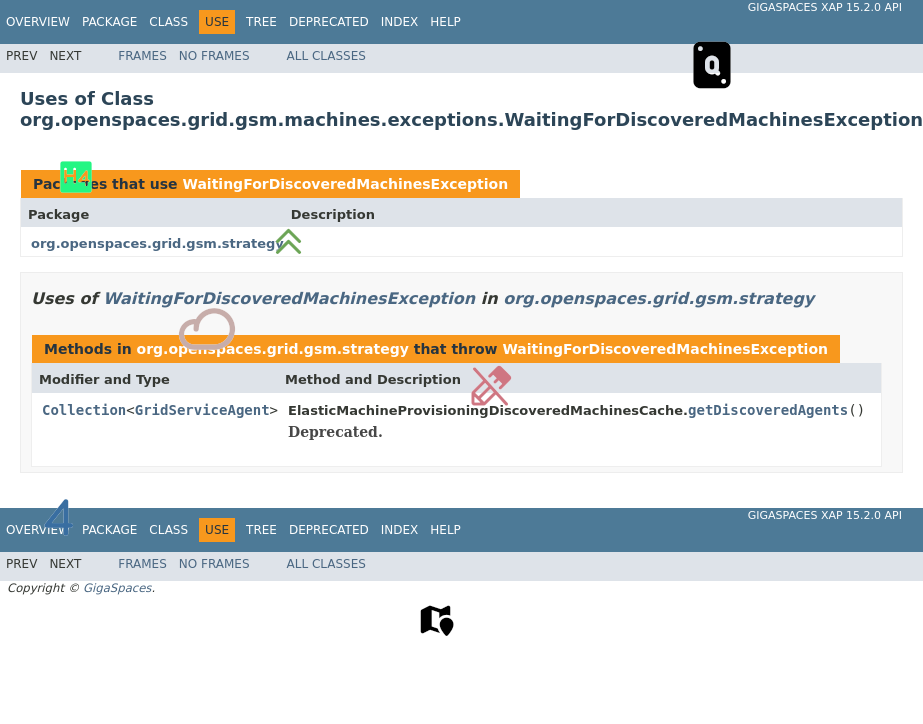 Image resolution: width=923 pixels, height=724 pixels. What do you see at coordinates (490, 386) in the screenshot?
I see `editing is disabled` at bounding box center [490, 386].